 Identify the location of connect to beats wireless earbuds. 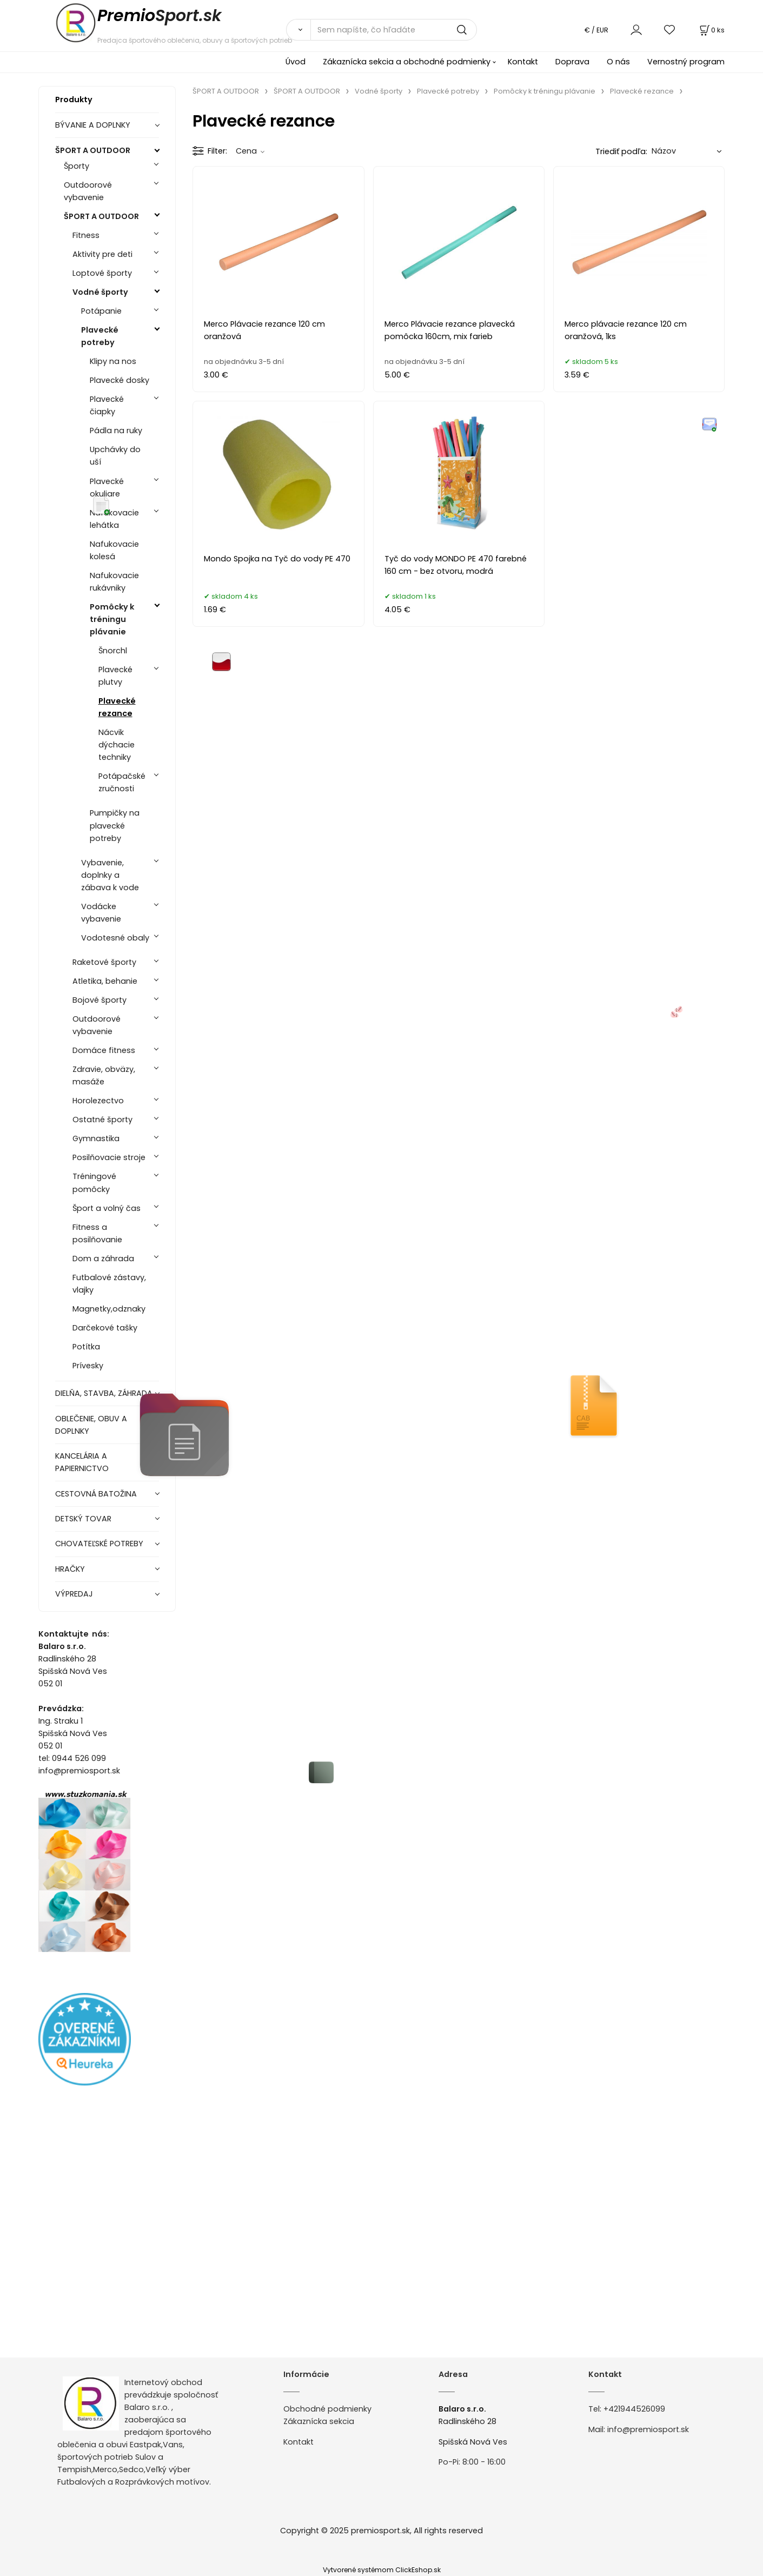
(676, 1012).